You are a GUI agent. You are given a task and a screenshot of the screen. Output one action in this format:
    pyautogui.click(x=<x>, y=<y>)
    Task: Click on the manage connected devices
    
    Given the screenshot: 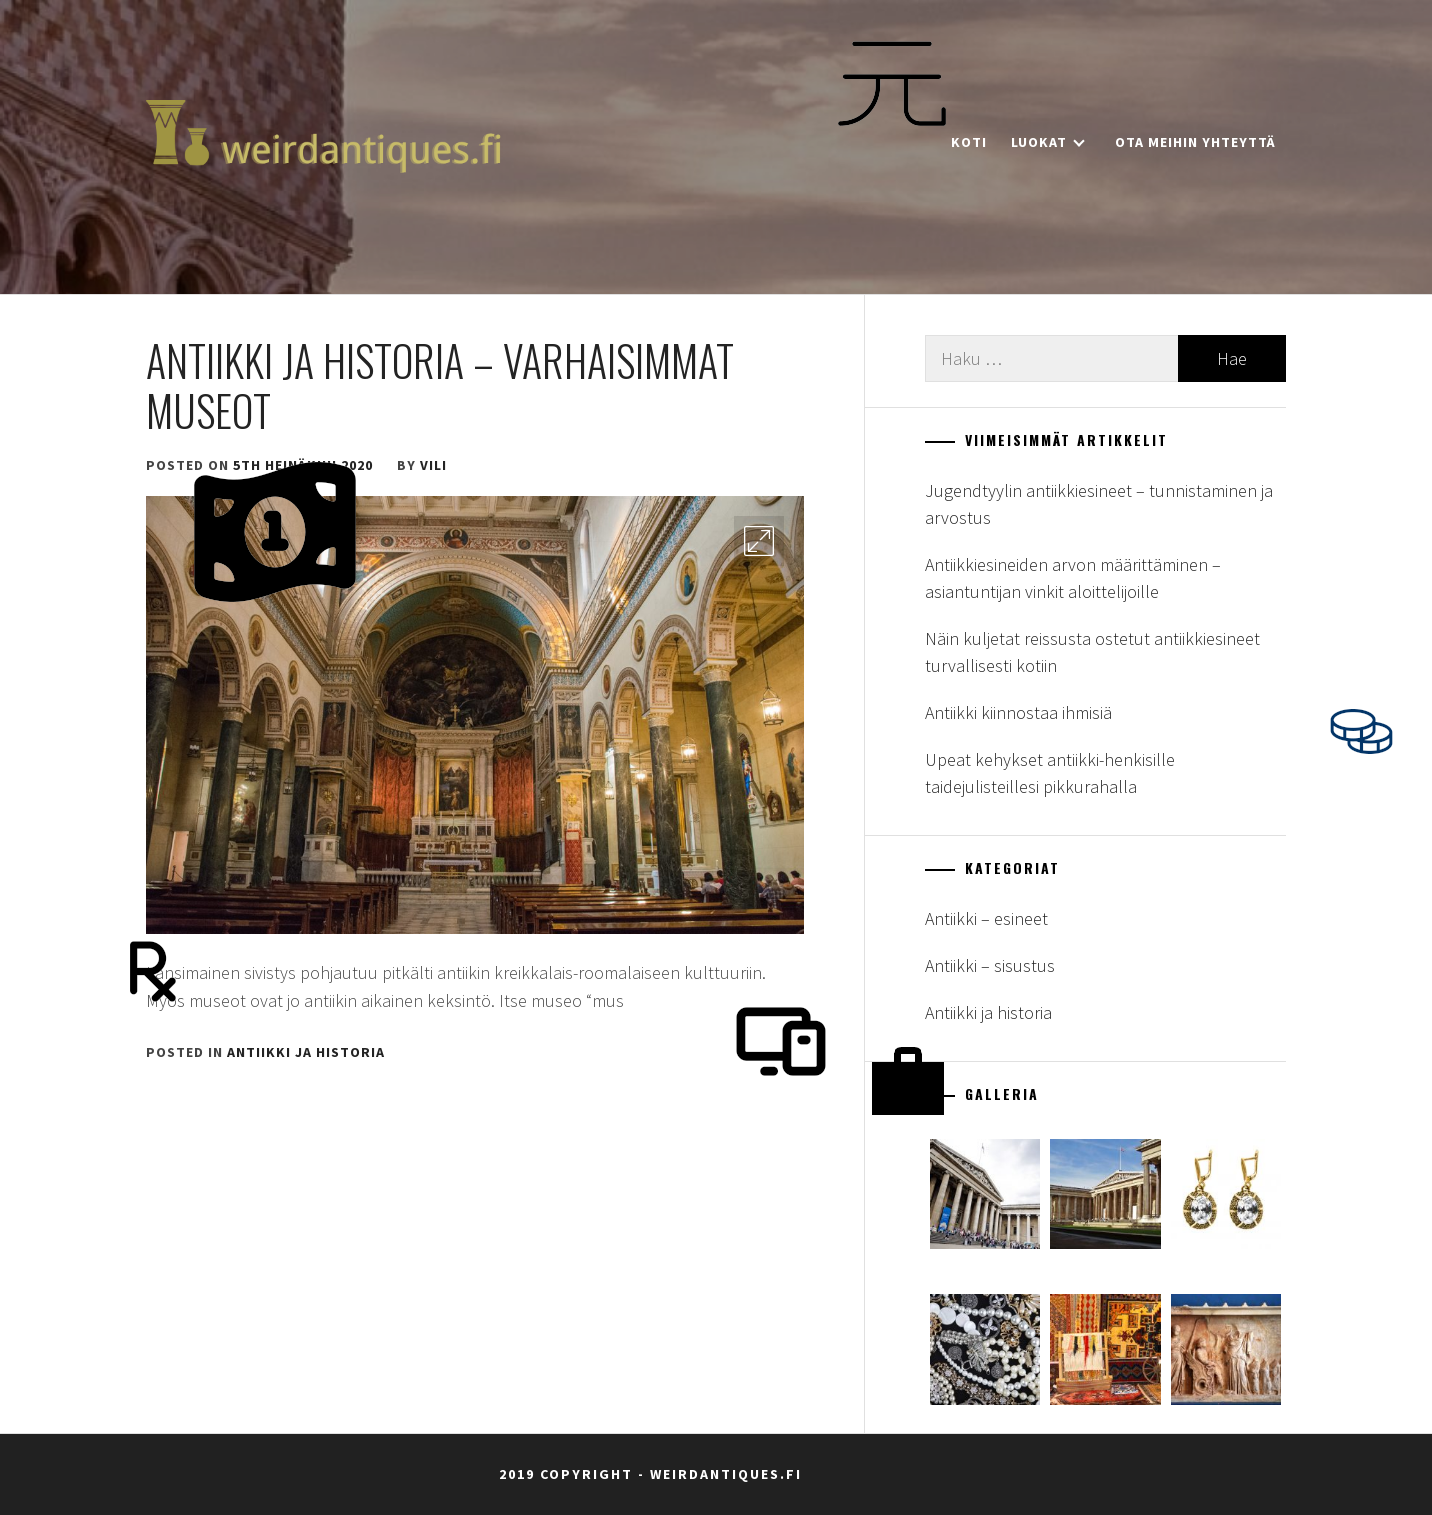 What is the action you would take?
    pyautogui.click(x=779, y=1041)
    